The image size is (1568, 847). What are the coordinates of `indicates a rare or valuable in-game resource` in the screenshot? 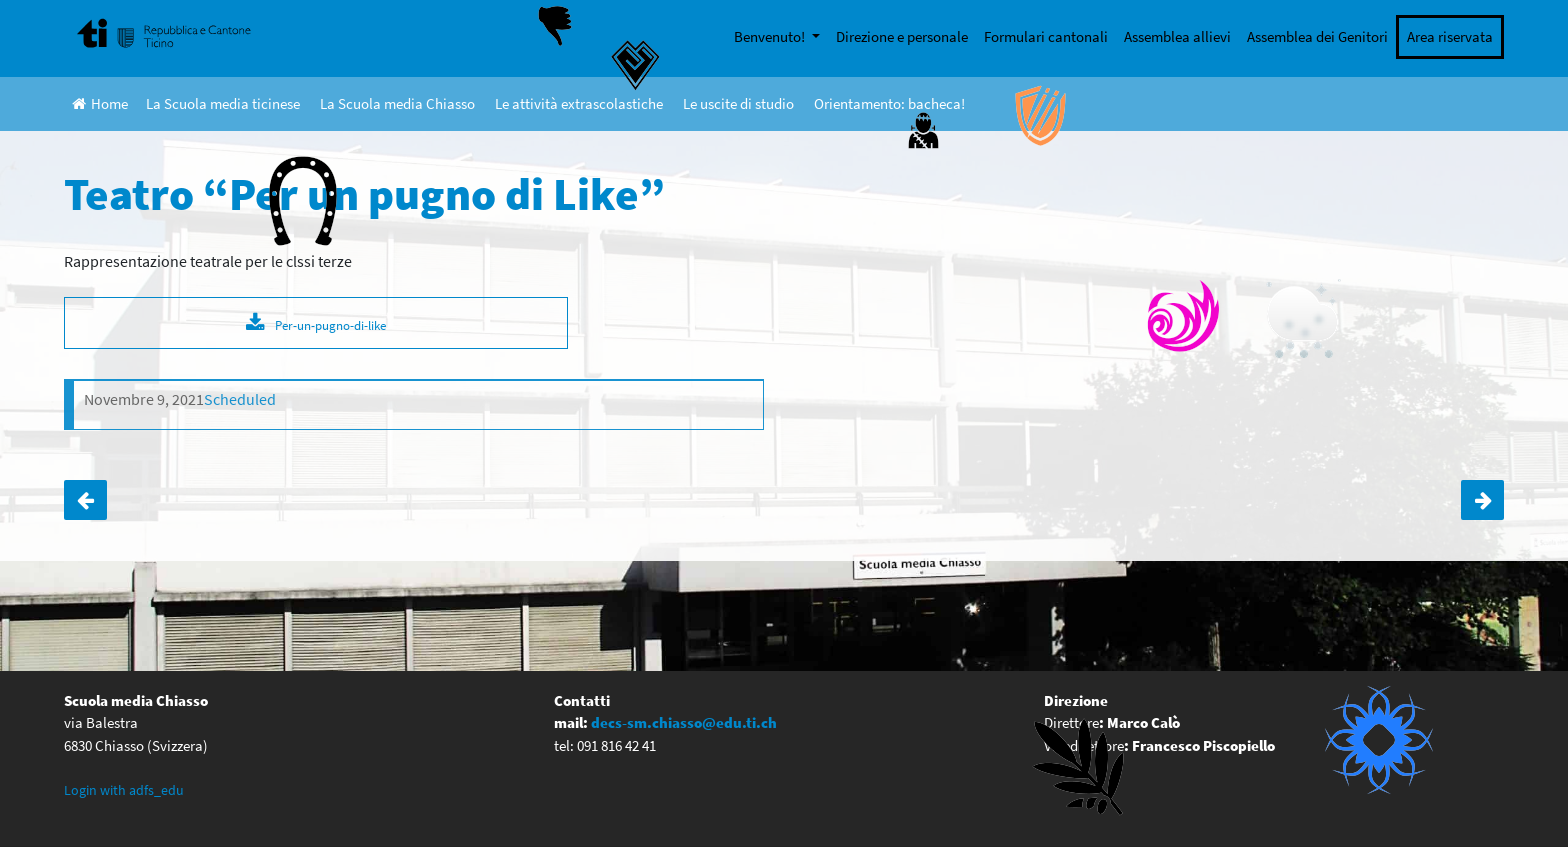 It's located at (635, 65).